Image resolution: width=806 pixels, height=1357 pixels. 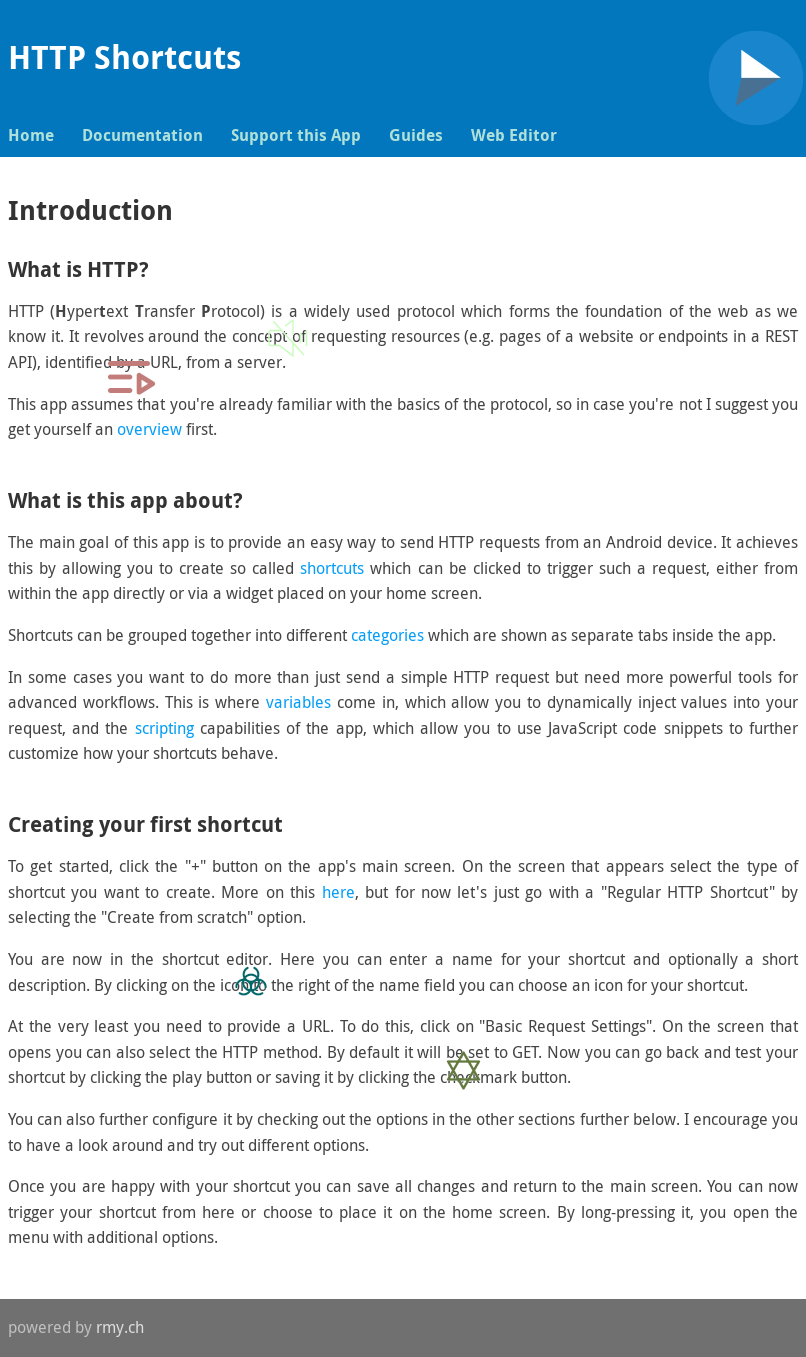 What do you see at coordinates (129, 377) in the screenshot?
I see `view playback queue` at bounding box center [129, 377].